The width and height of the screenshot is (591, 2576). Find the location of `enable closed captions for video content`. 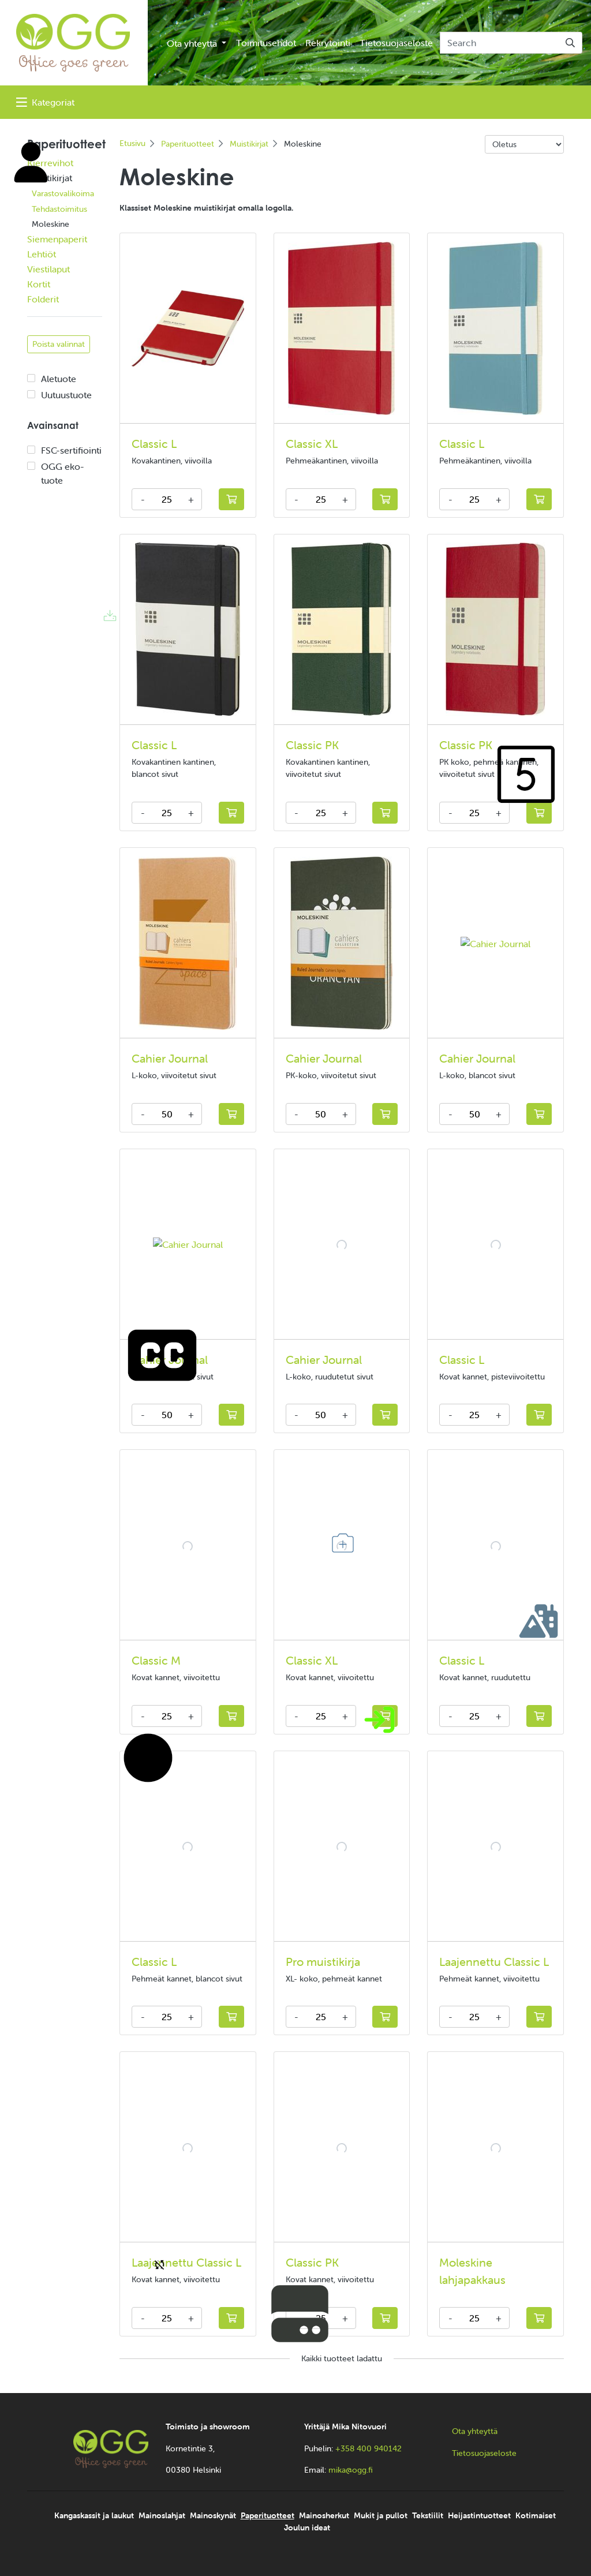

enable closed captions for video content is located at coordinates (162, 1355).